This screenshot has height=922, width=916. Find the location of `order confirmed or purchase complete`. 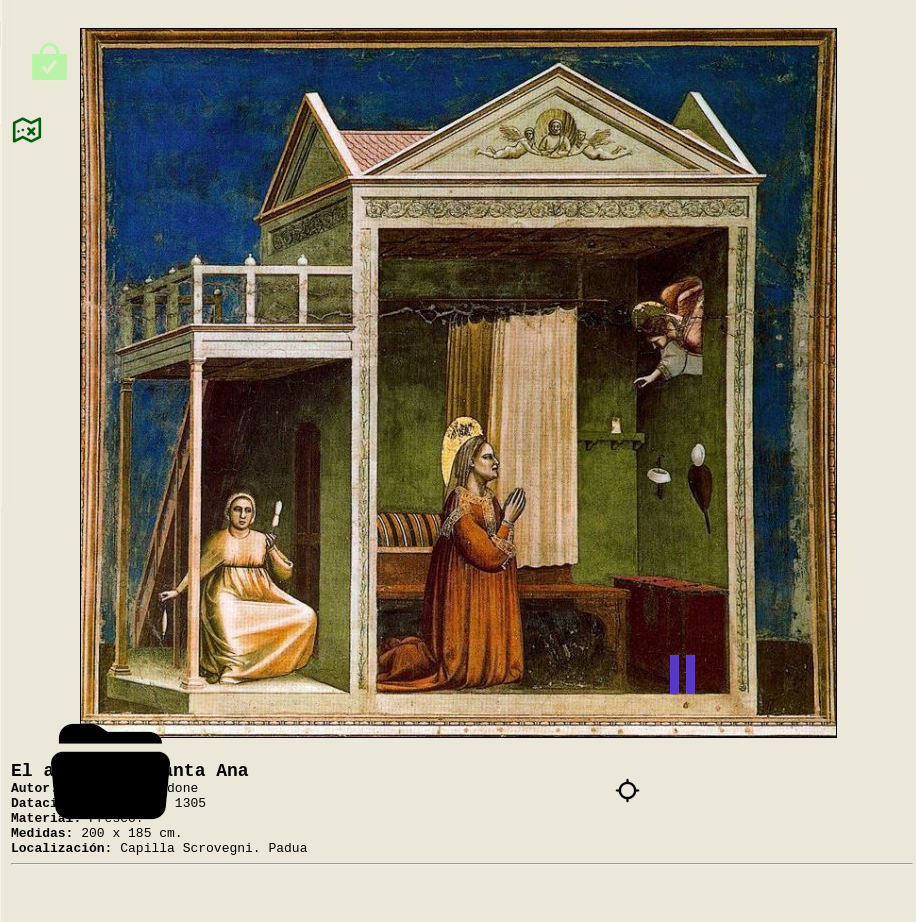

order confirmed or purchase complete is located at coordinates (49, 61).